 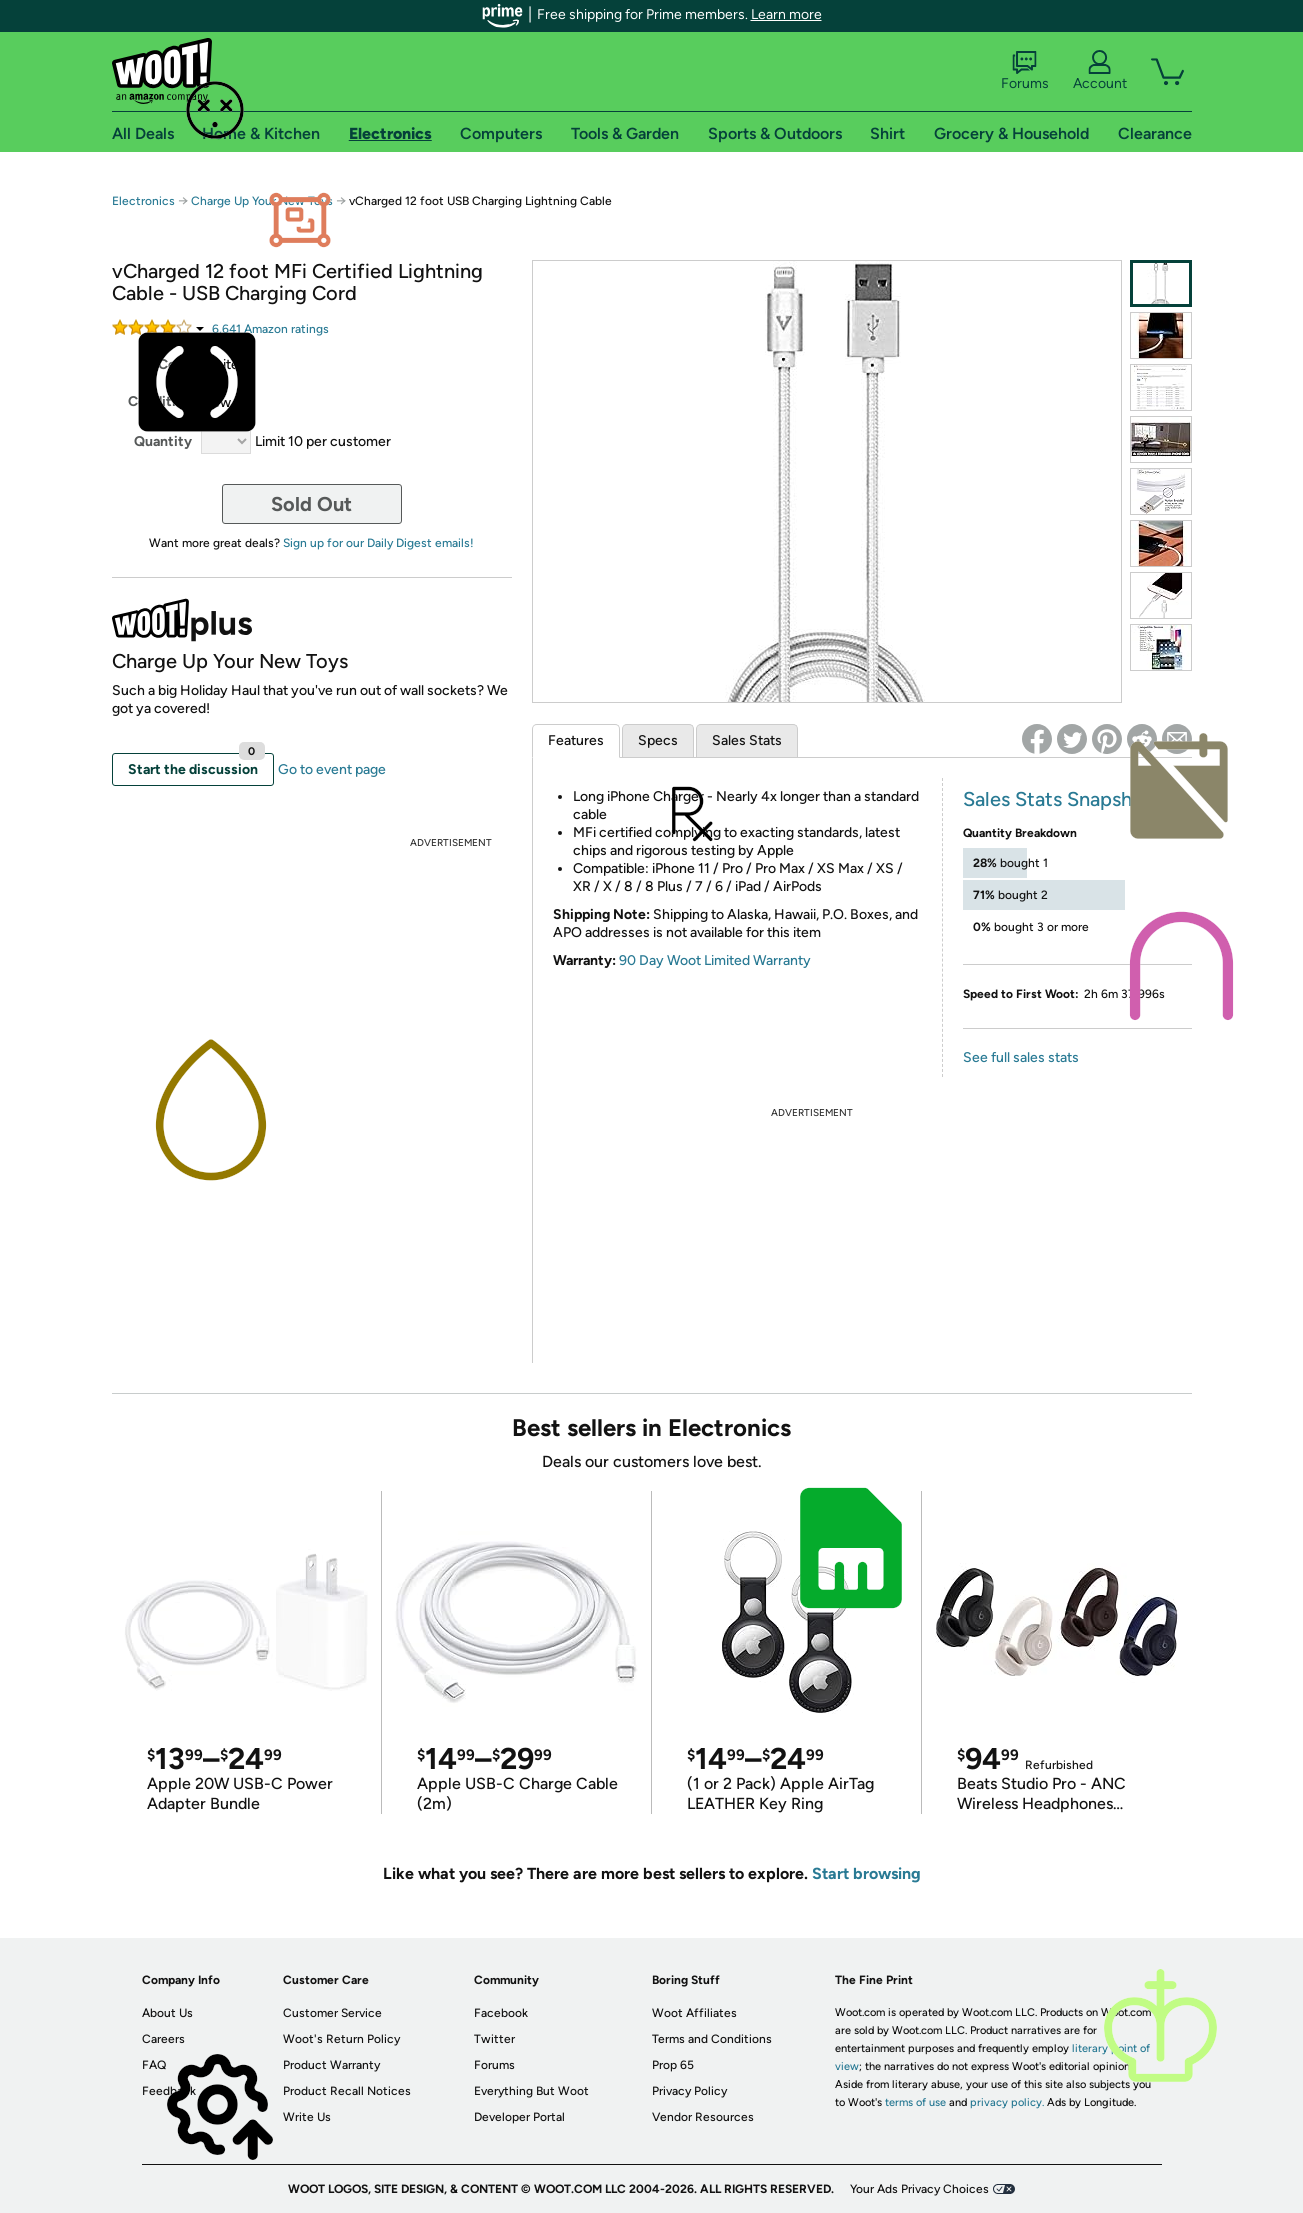 What do you see at coordinates (1179, 790) in the screenshot?
I see `disable or cancel calendar events` at bounding box center [1179, 790].